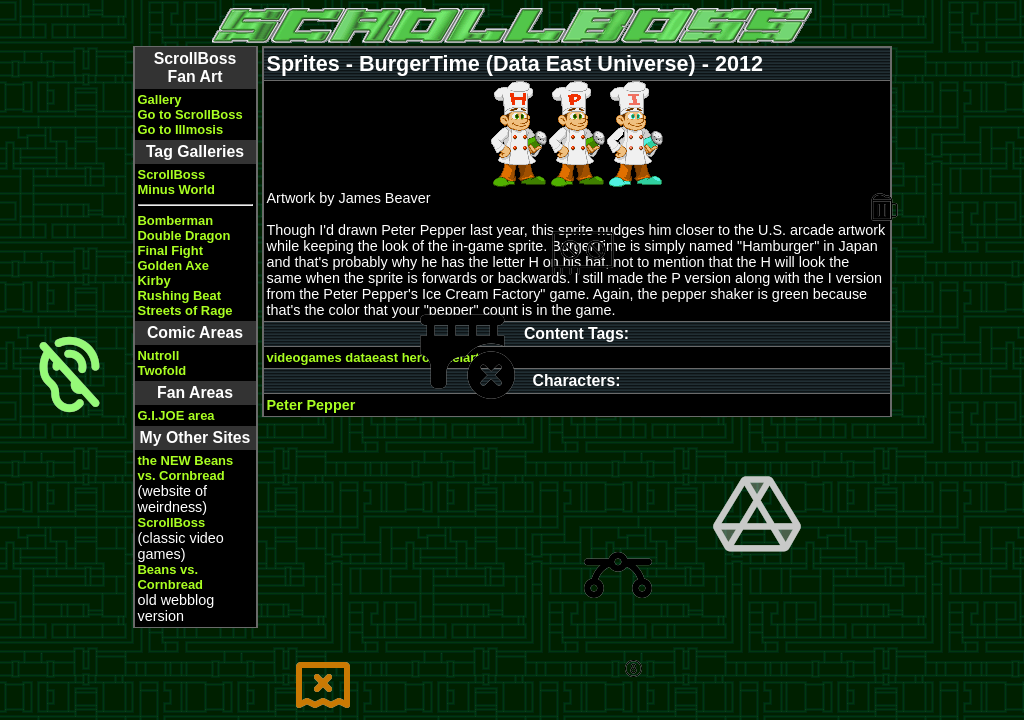 This screenshot has height=720, width=1024. Describe the element at coordinates (323, 685) in the screenshot. I see `cancel or void a receipt` at that location.